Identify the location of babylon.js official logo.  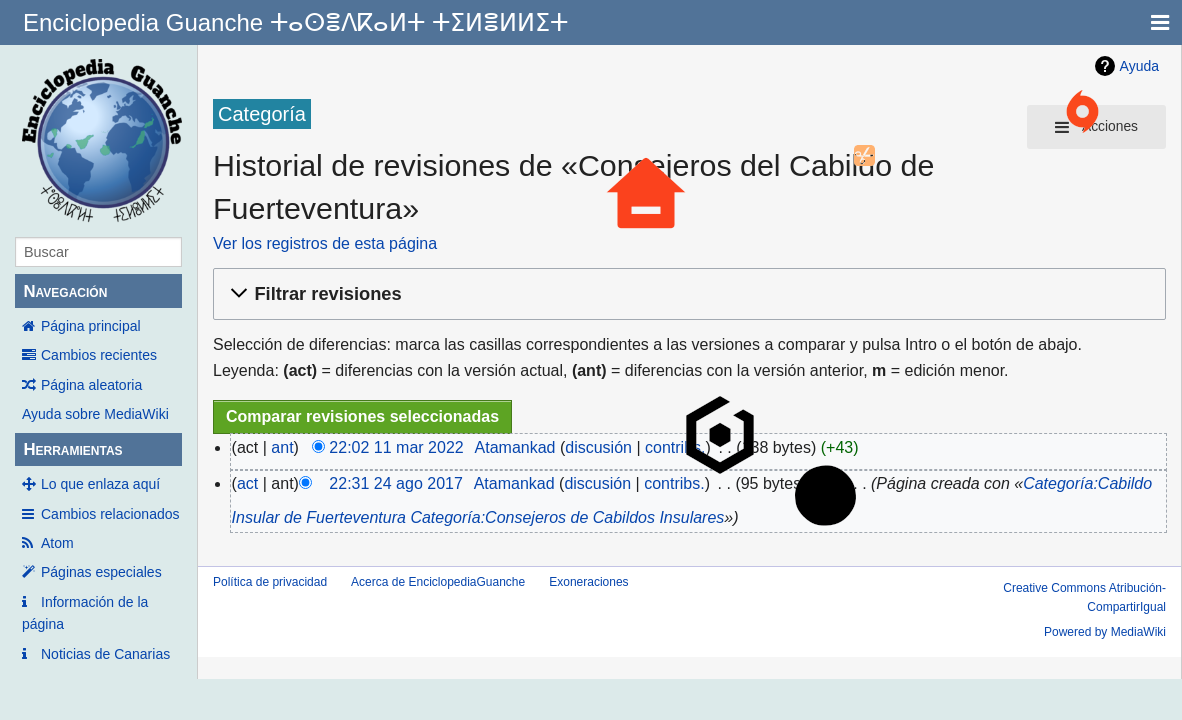
(720, 435).